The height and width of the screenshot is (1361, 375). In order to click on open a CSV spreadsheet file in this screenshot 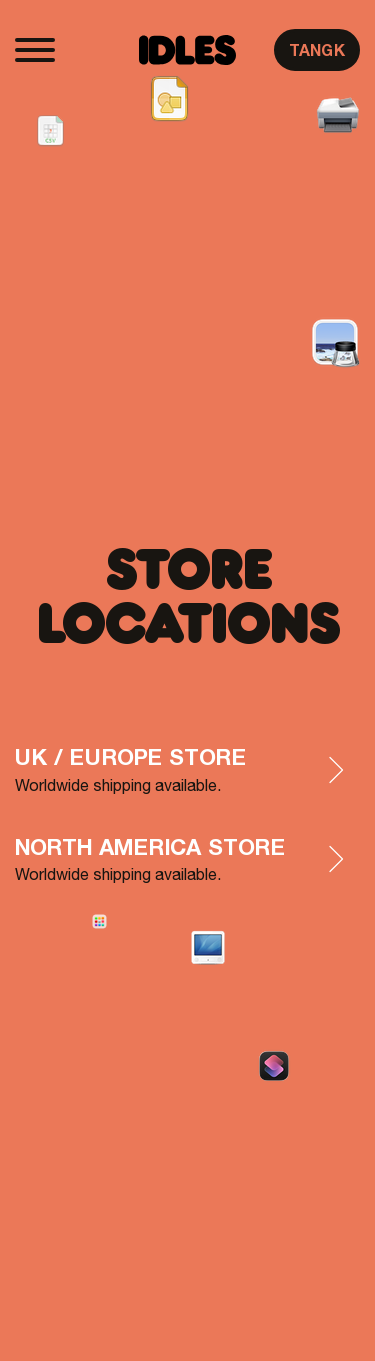, I will do `click(50, 130)`.